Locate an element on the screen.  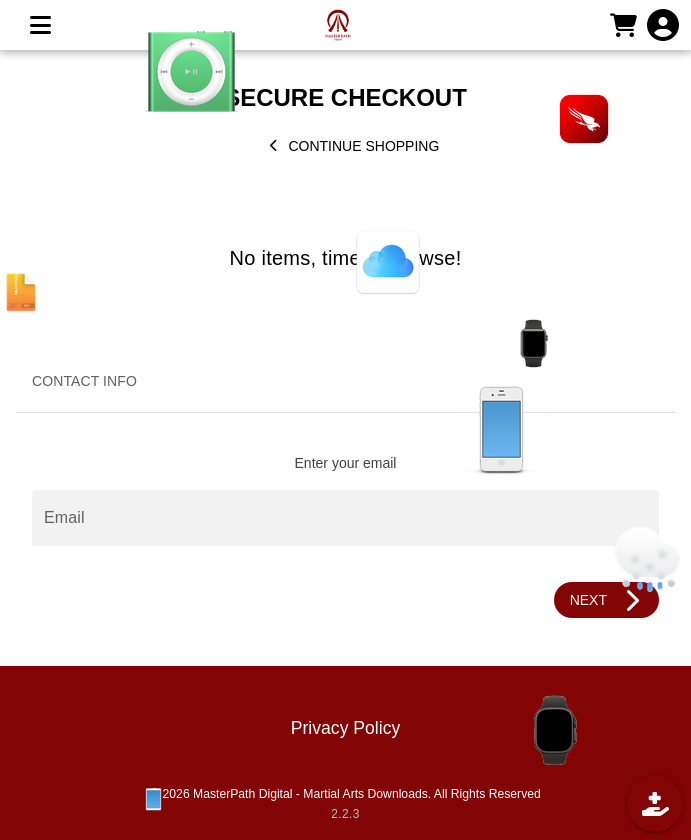
connect or sync a white iPhone device is located at coordinates (501, 428).